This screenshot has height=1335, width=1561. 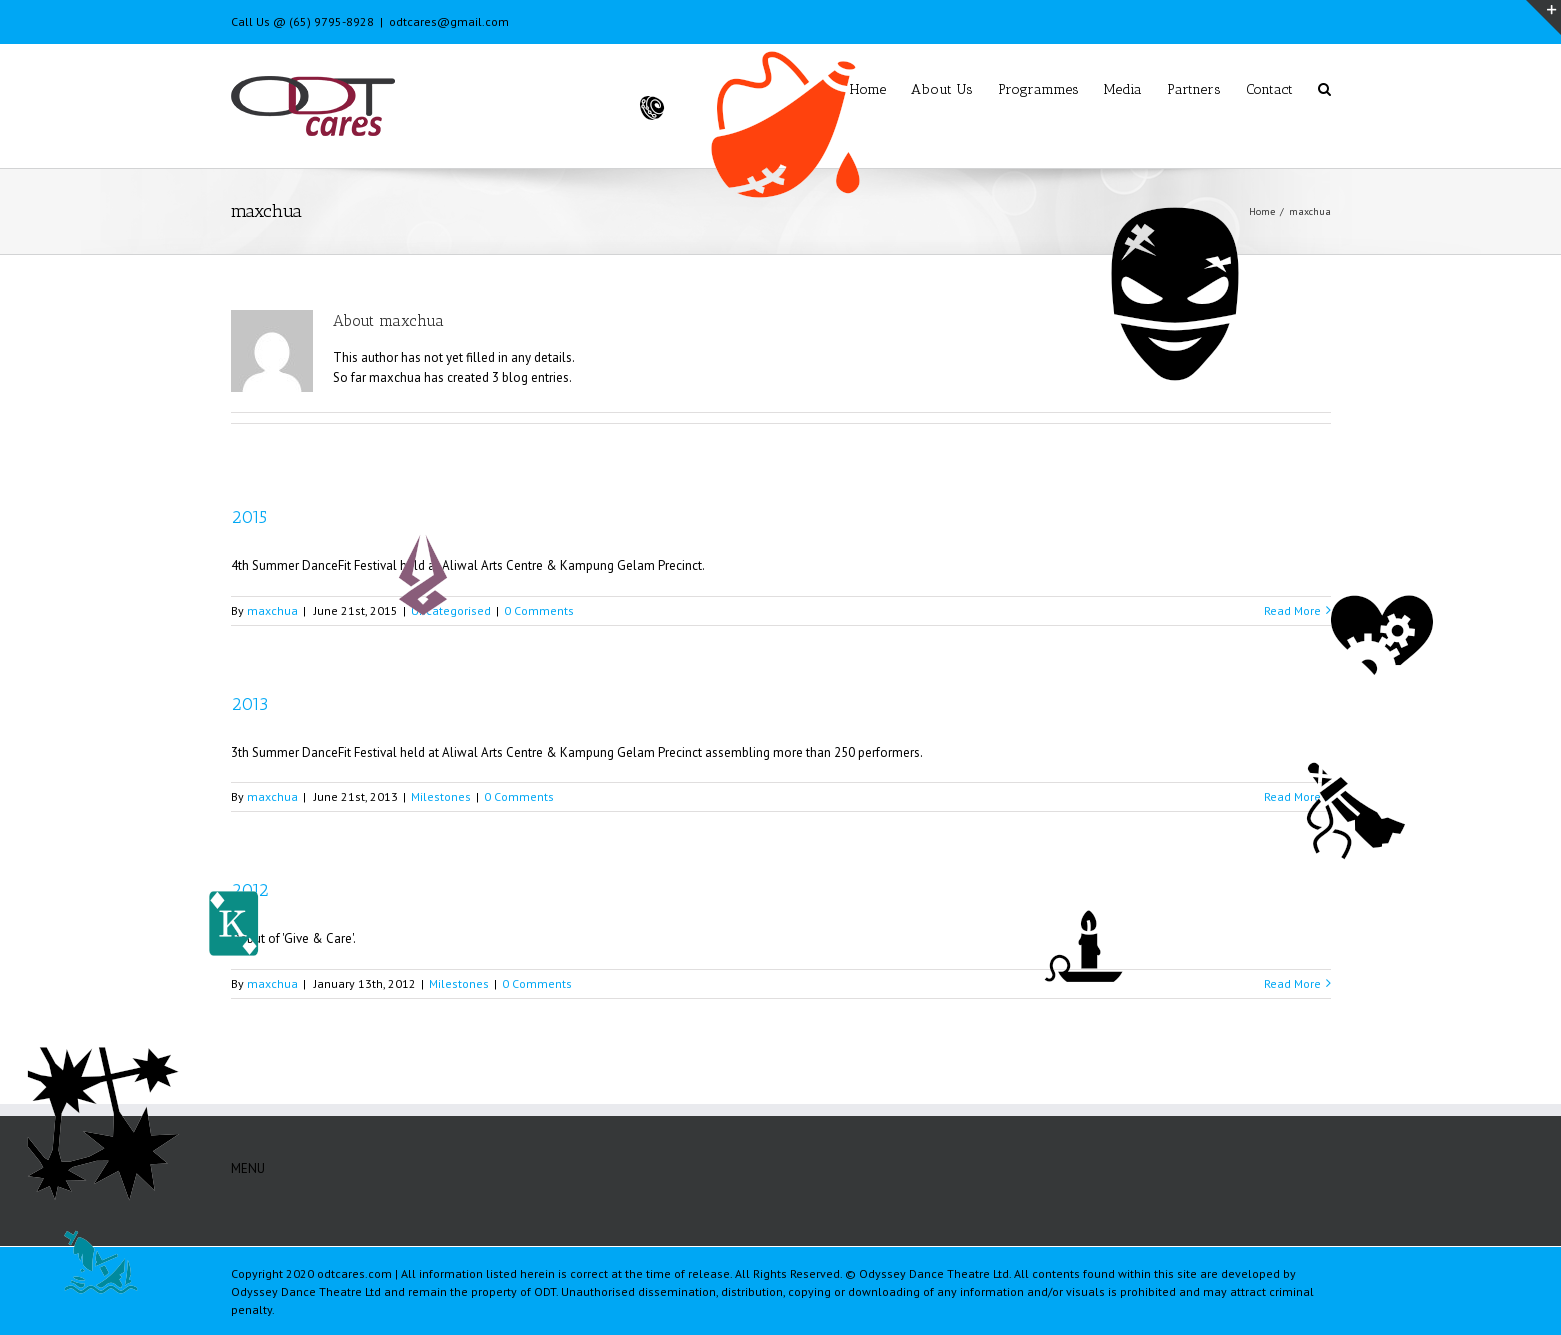 What do you see at coordinates (101, 1257) in the screenshot?
I see `indicates a failed or crashed process` at bounding box center [101, 1257].